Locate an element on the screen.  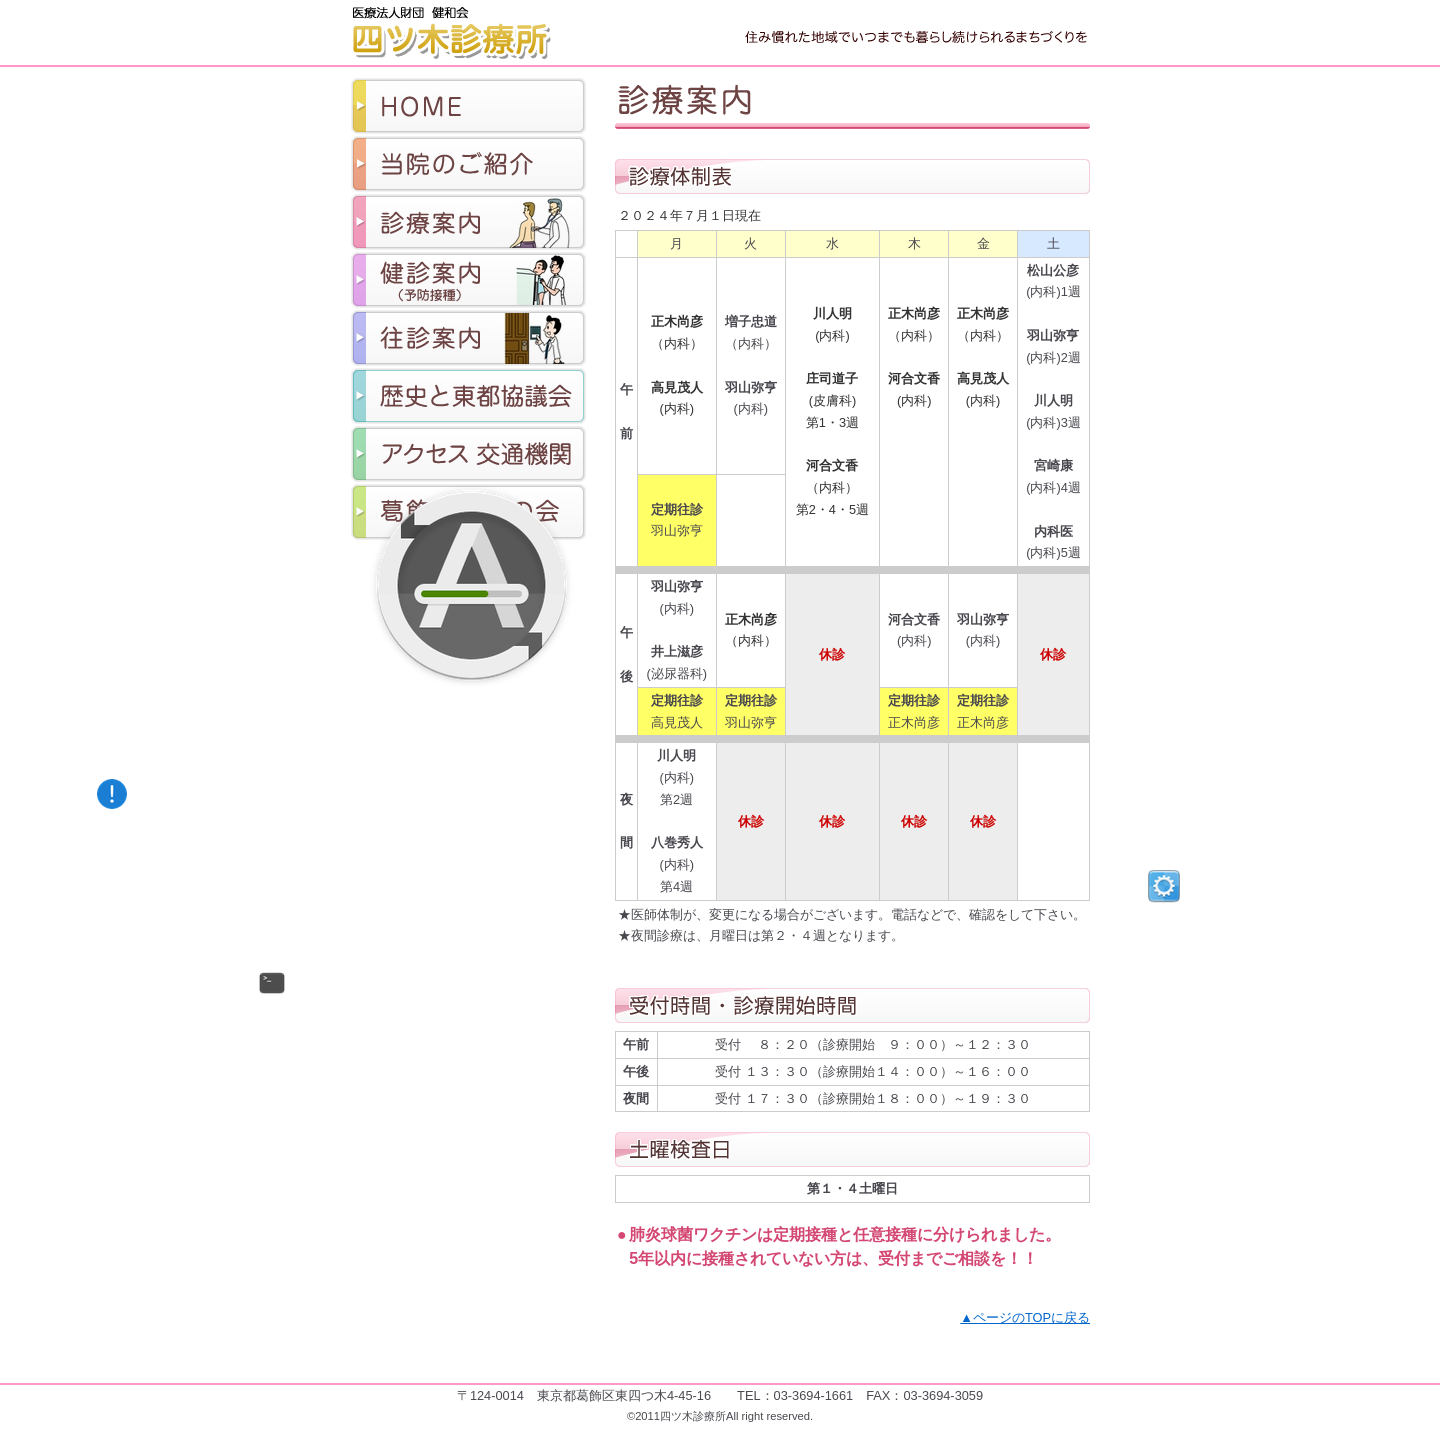
check for available software updates is located at coordinates (471, 585).